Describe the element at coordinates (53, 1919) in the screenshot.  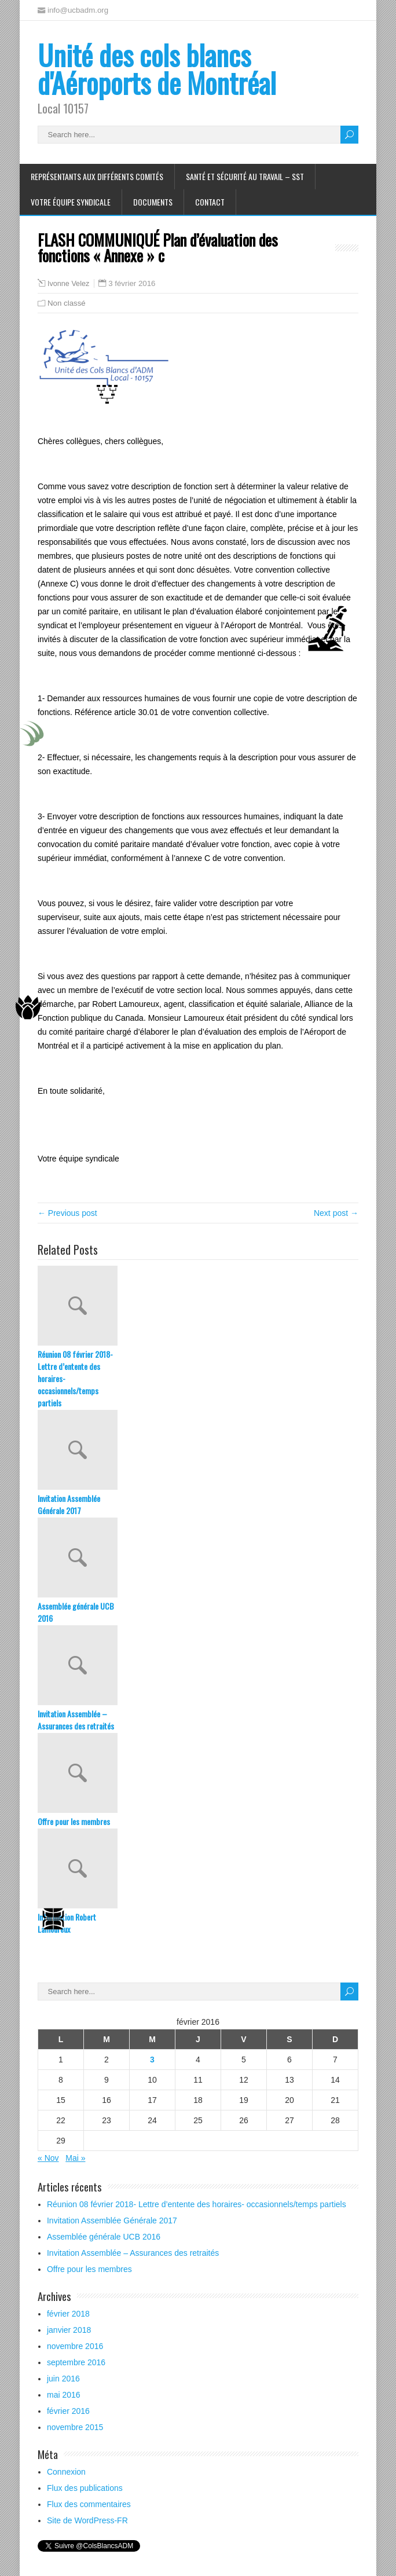
I see `decorative abstract game element or badge` at that location.